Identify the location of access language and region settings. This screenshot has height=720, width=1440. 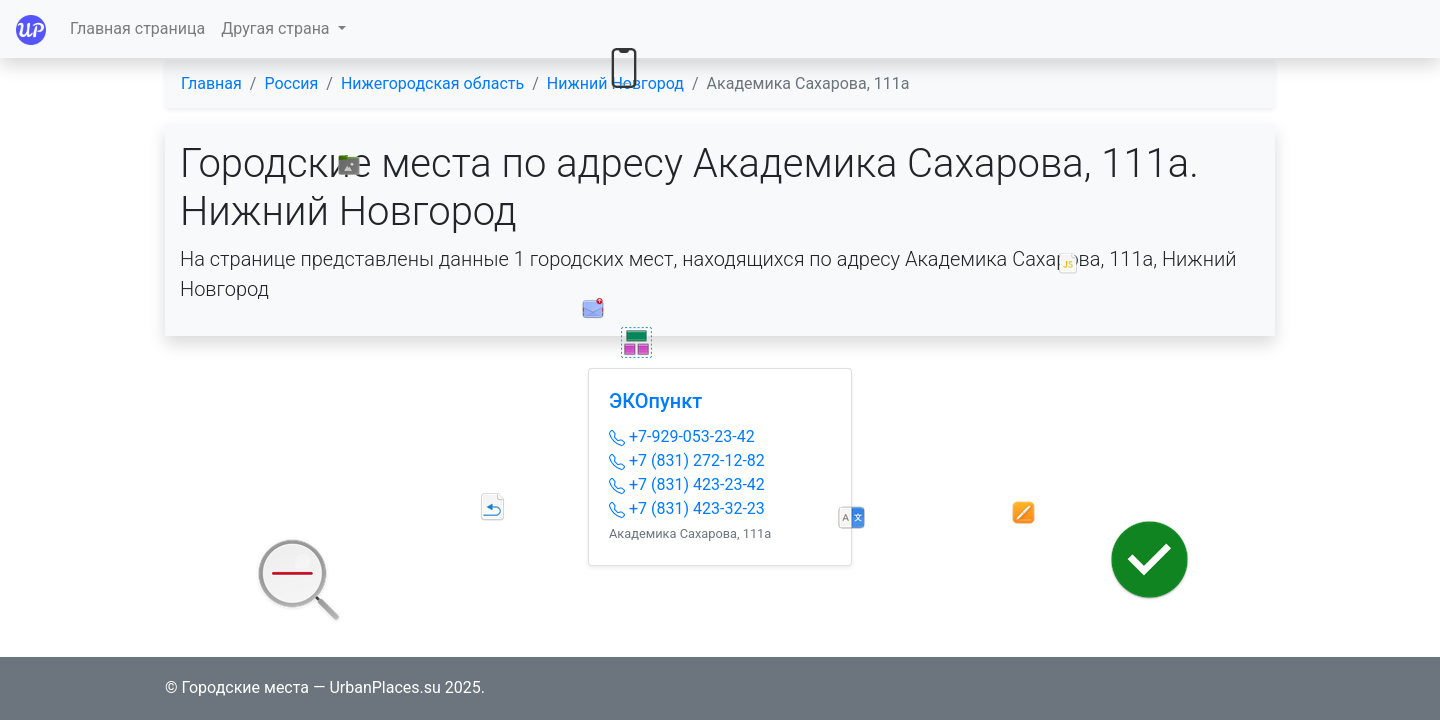
(851, 517).